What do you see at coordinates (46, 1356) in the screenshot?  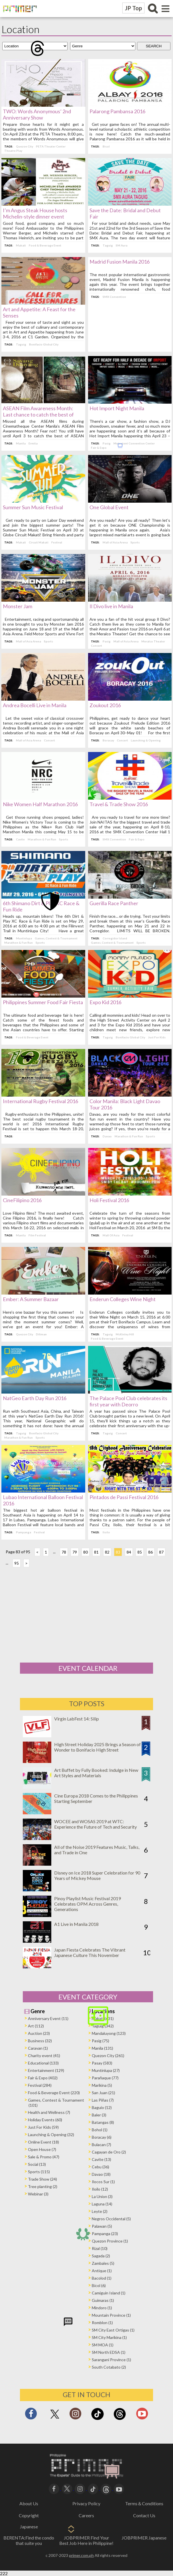 I see `indicates item number 76 in a list or sequence` at bounding box center [46, 1356].